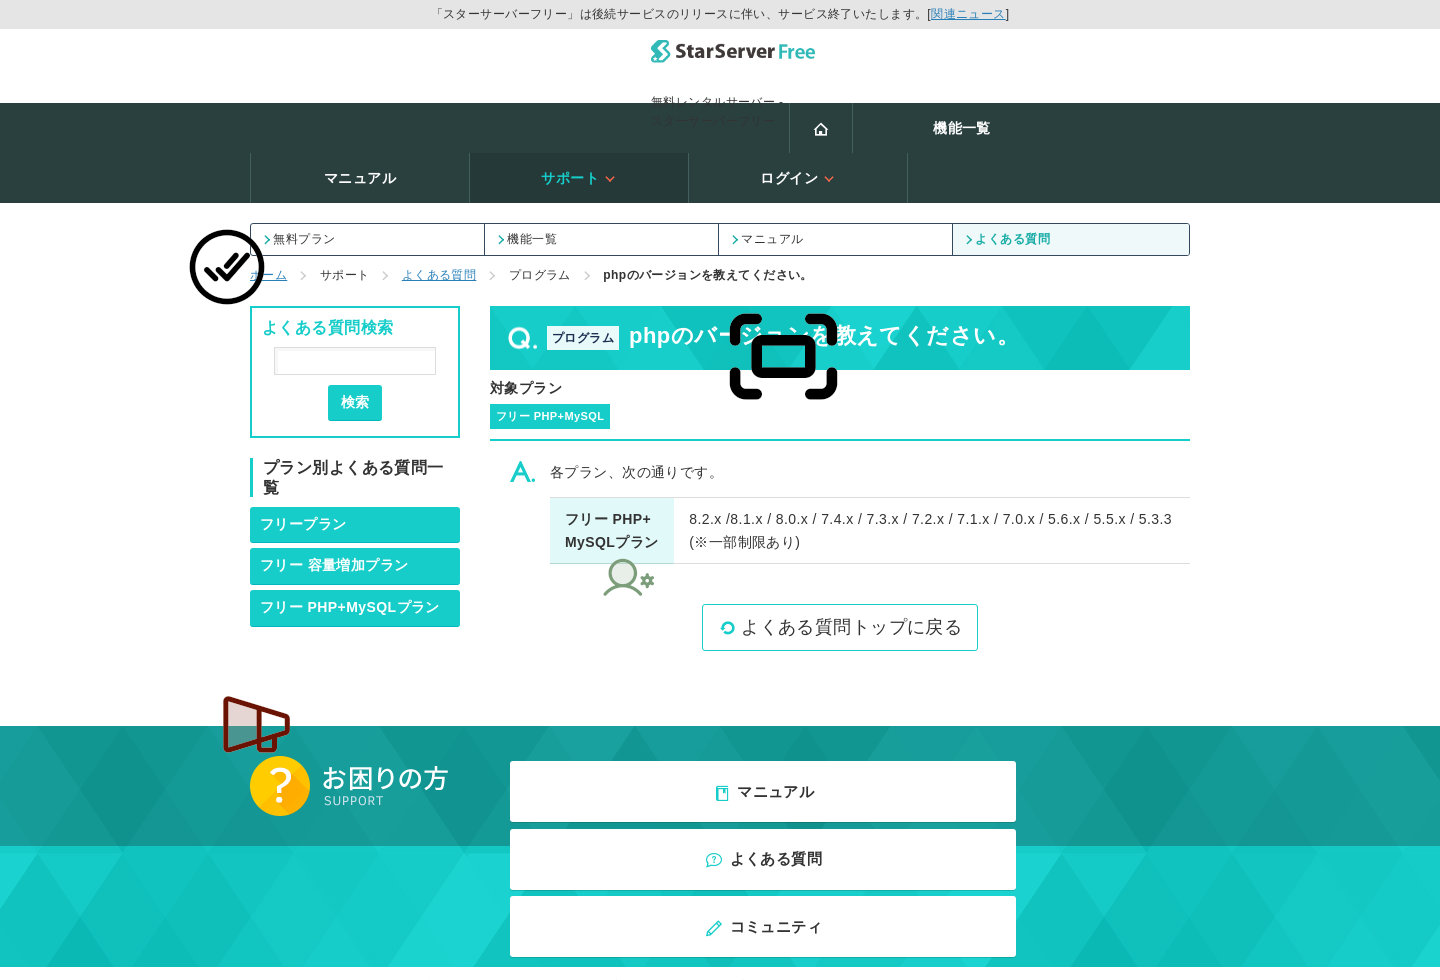 The image size is (1440, 980). What do you see at coordinates (254, 727) in the screenshot?
I see `make an announcement or broadcast` at bounding box center [254, 727].